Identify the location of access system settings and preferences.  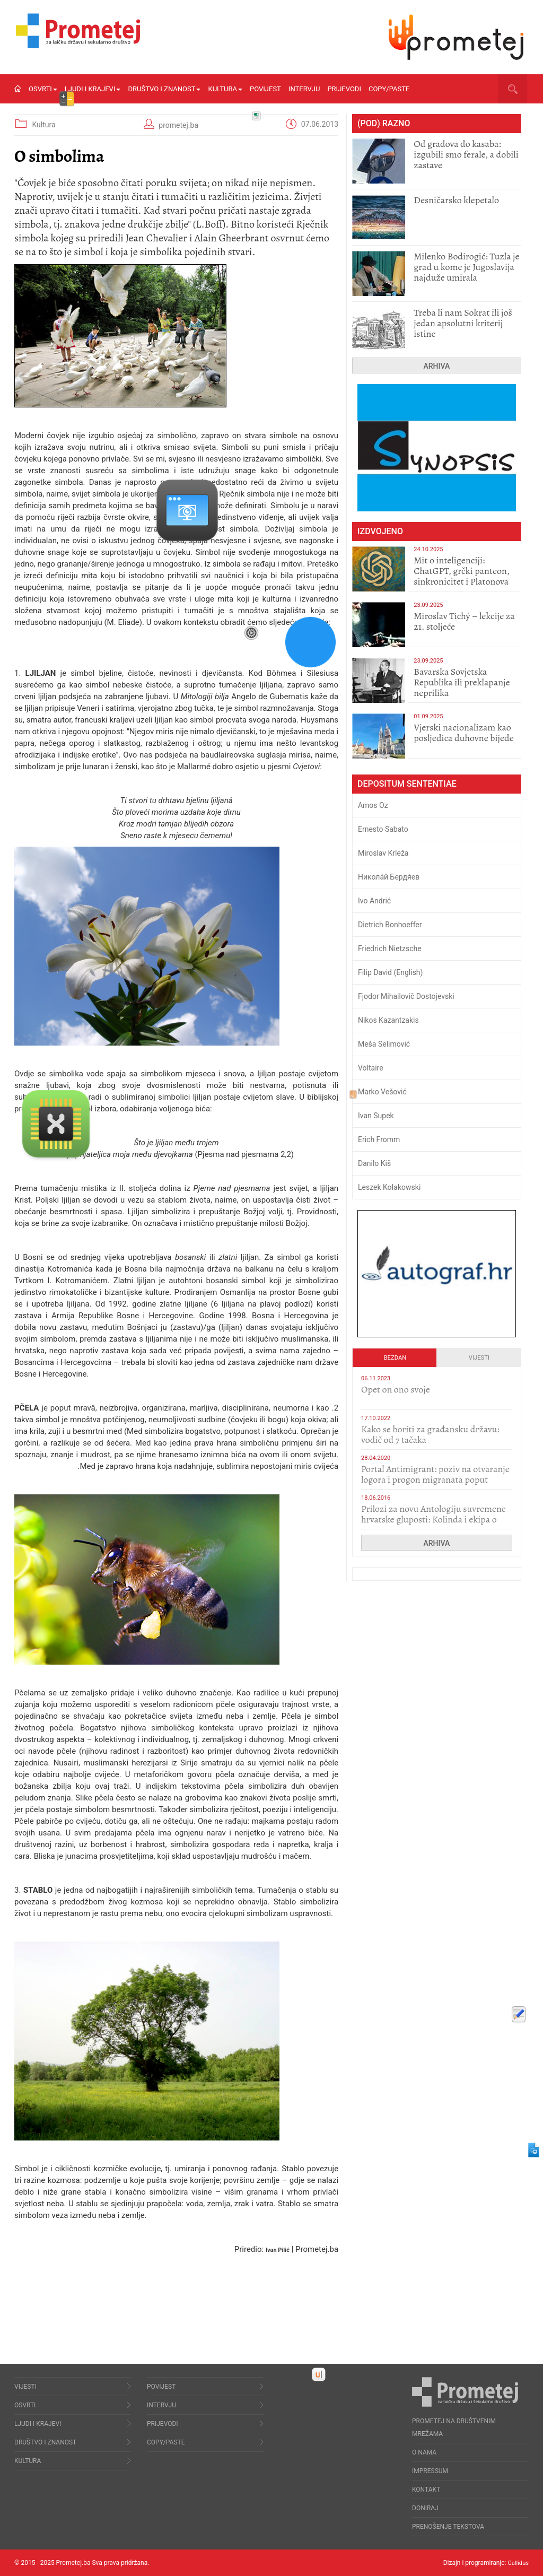
(256, 116).